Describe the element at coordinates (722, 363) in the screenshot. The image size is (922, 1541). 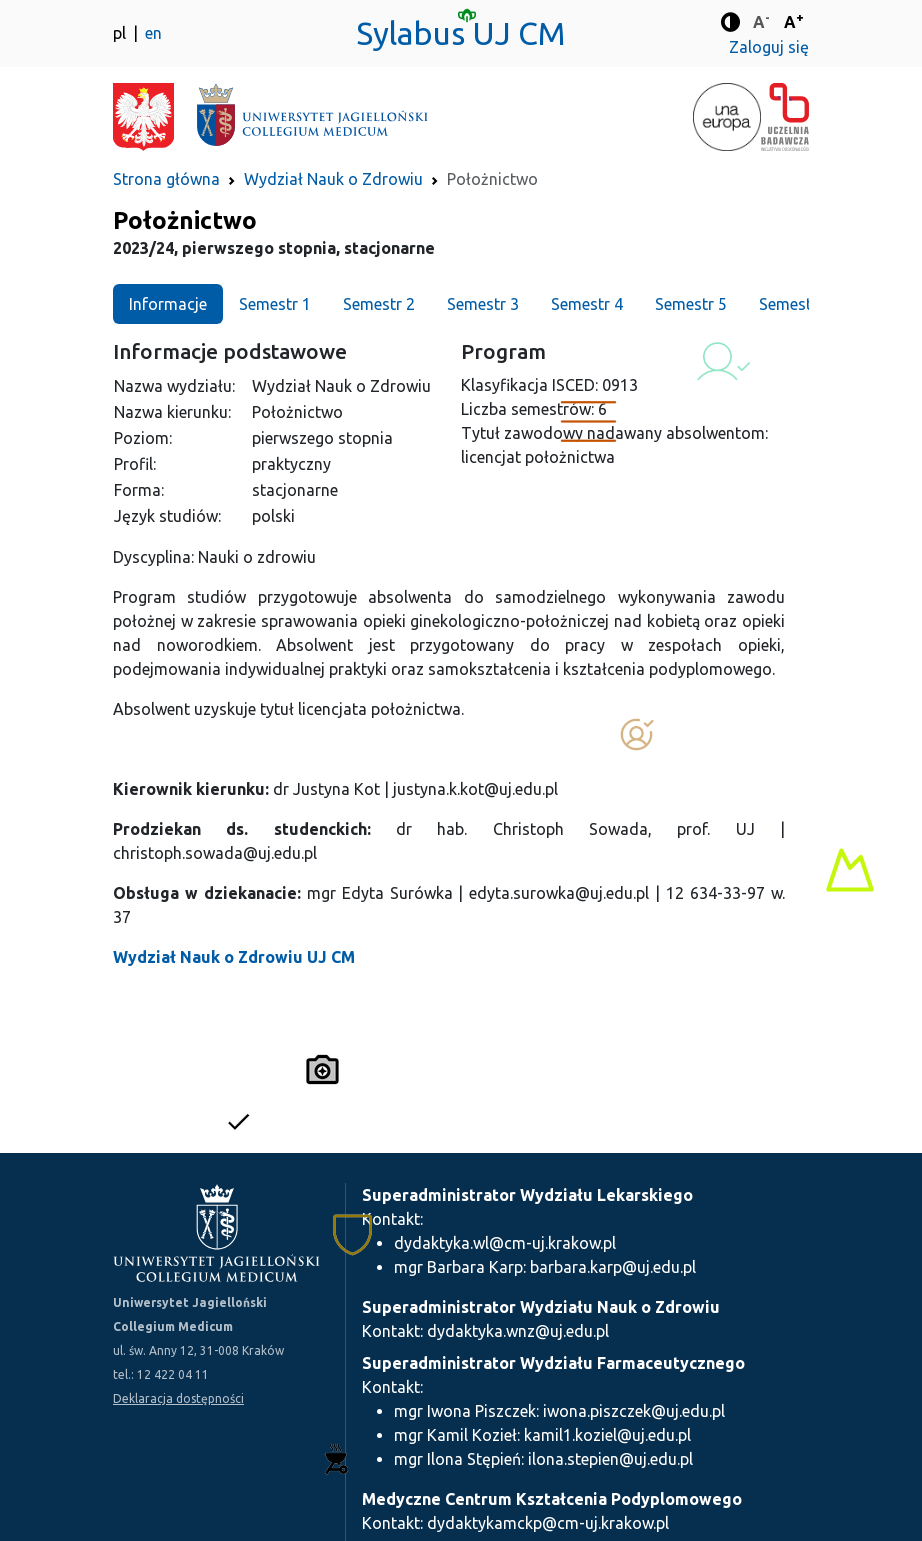
I see `user verified or confirmed` at that location.